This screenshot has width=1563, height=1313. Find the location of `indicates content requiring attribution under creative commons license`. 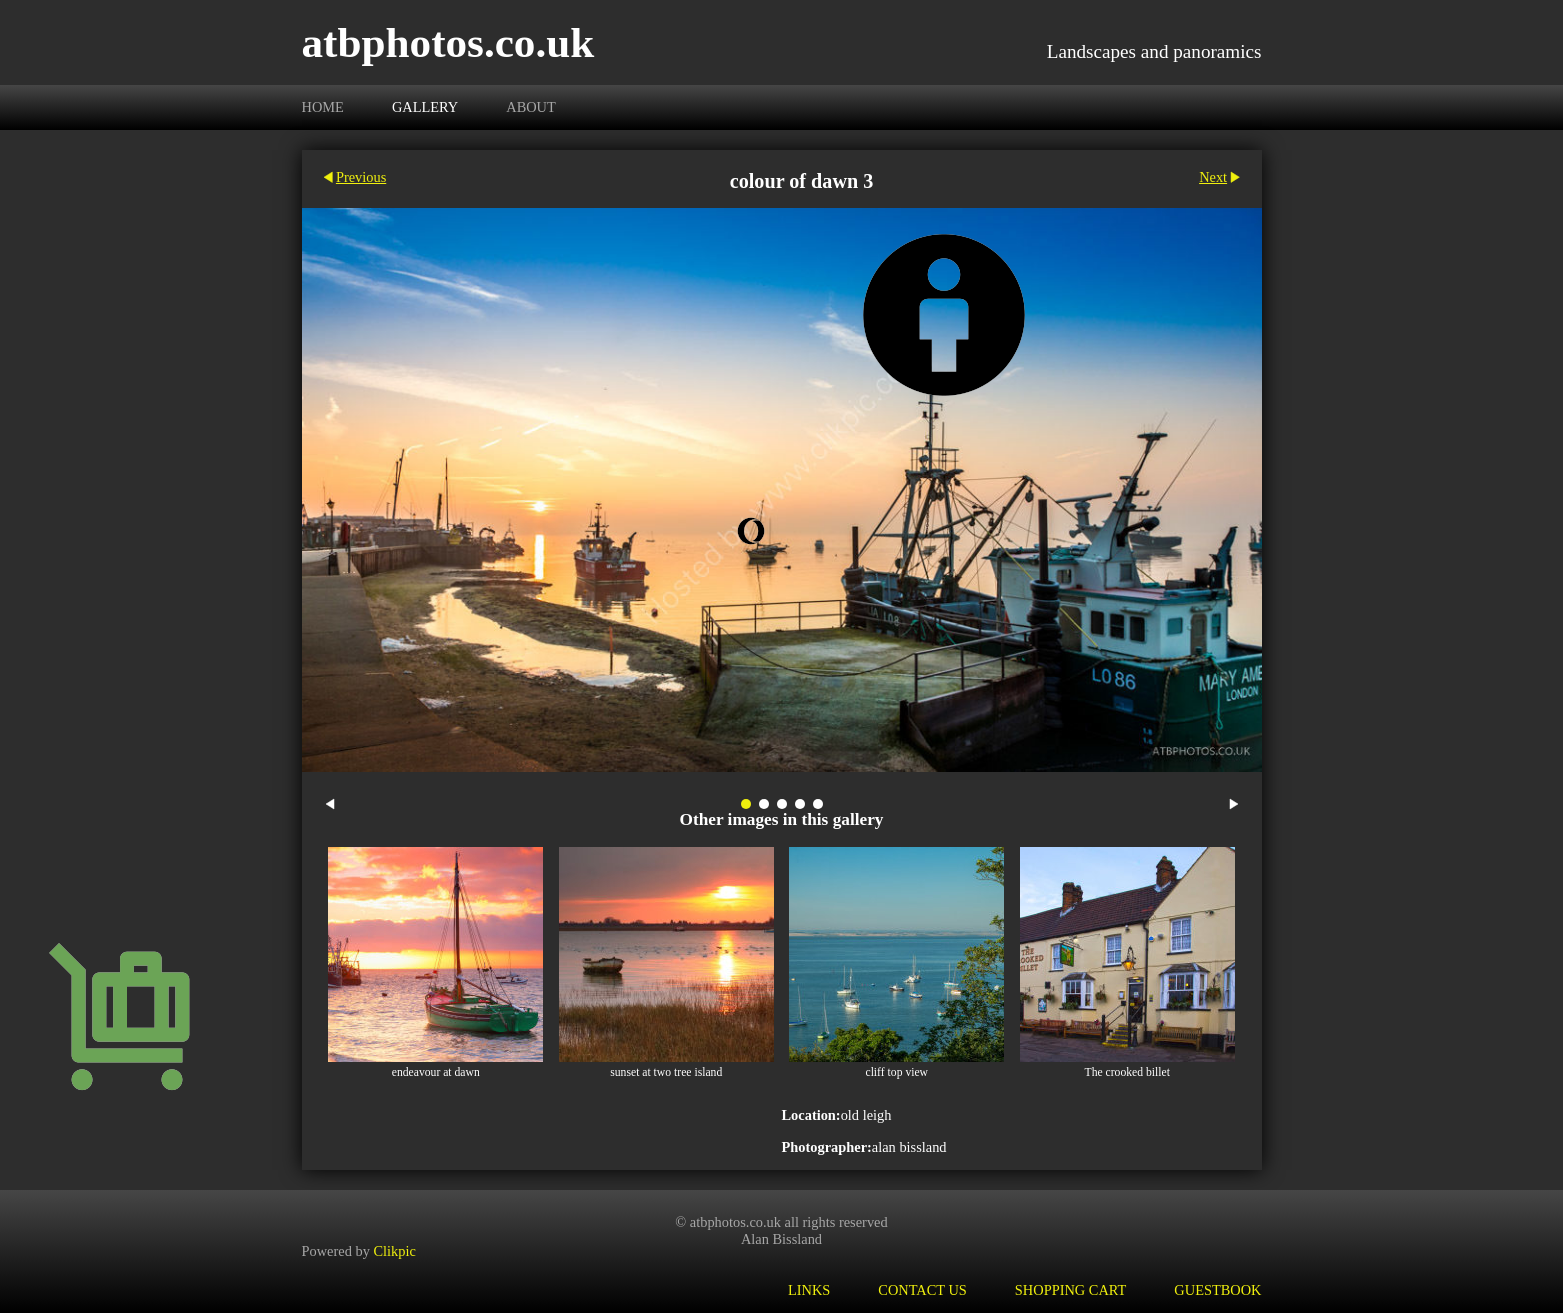

indicates content requiring attribution under creative commons license is located at coordinates (944, 315).